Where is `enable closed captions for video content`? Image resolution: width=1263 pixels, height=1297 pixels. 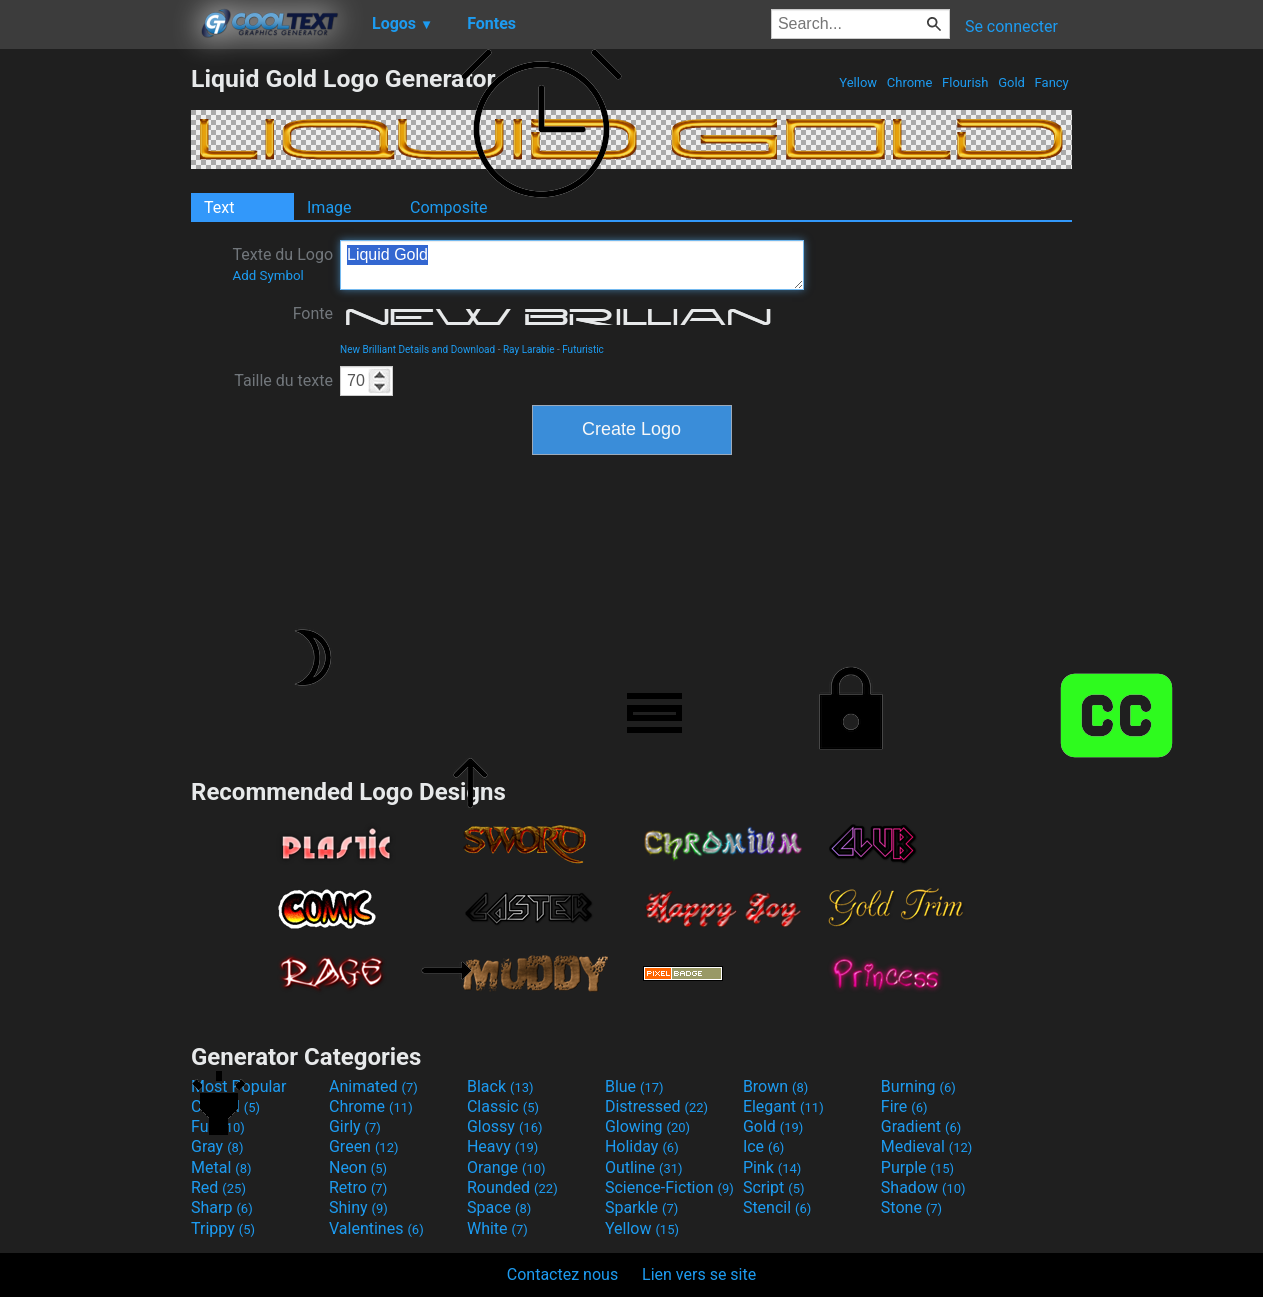
enable closed captions for video content is located at coordinates (1116, 715).